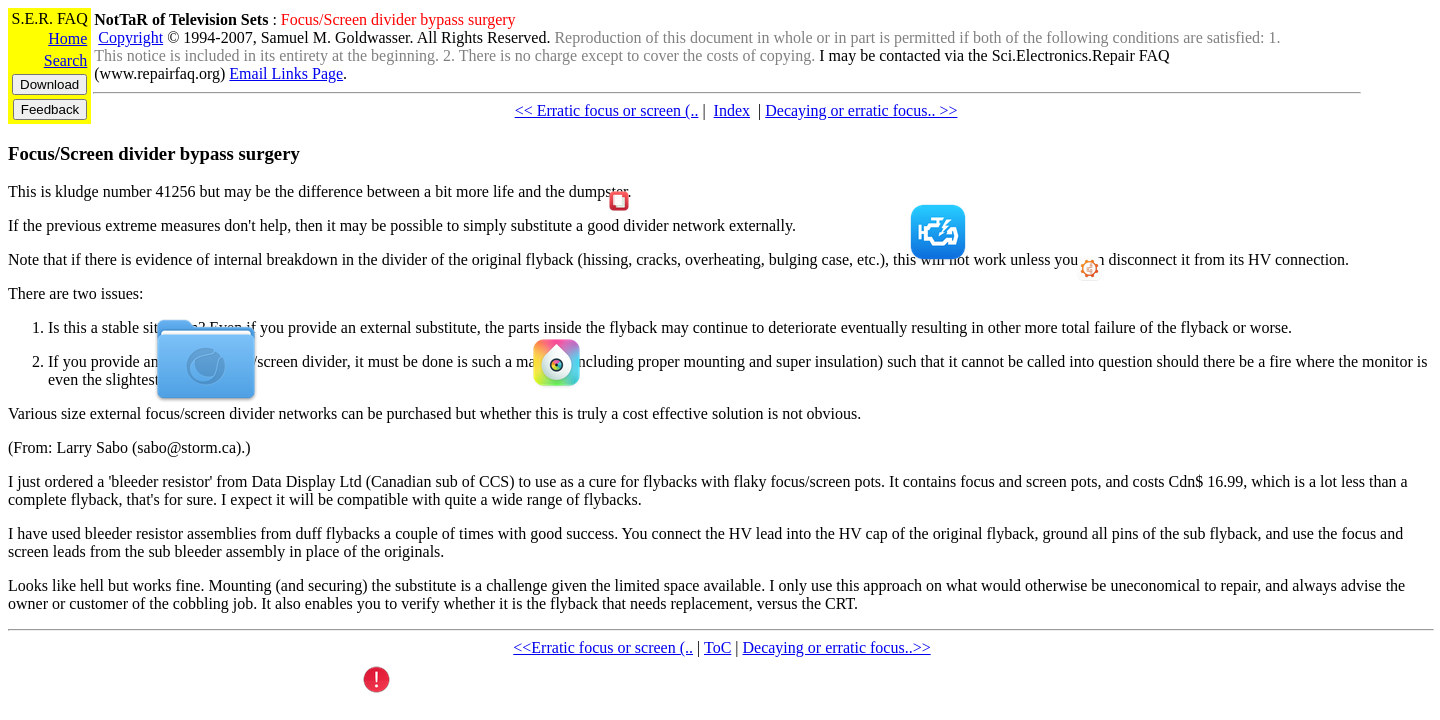 This screenshot has height=720, width=1440. I want to click on open btrfs assistant for managing btrfs filesystem snapshots, so click(1089, 268).